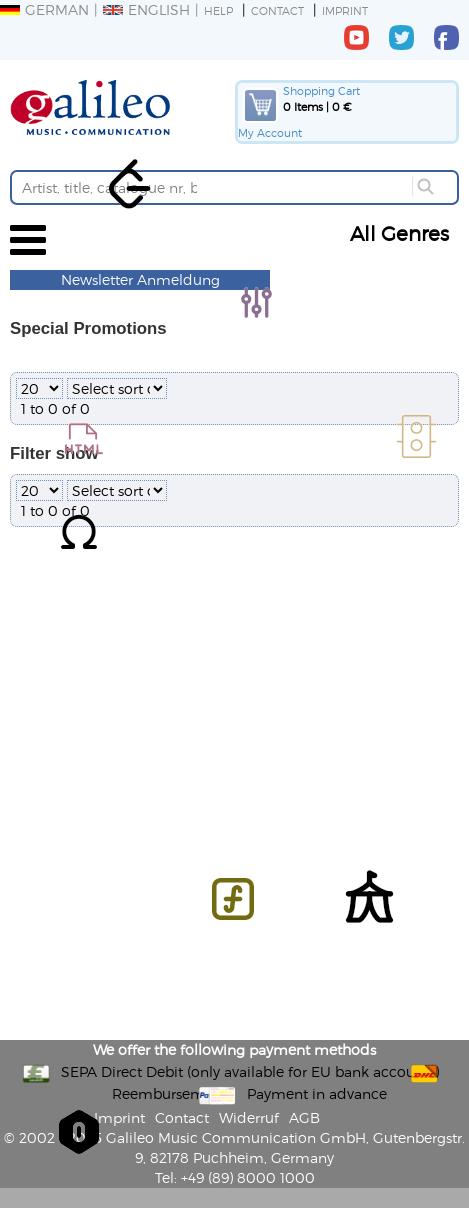 Image resolution: width=469 pixels, height=1208 pixels. Describe the element at coordinates (233, 899) in the screenshot. I see `access function or formula editor` at that location.